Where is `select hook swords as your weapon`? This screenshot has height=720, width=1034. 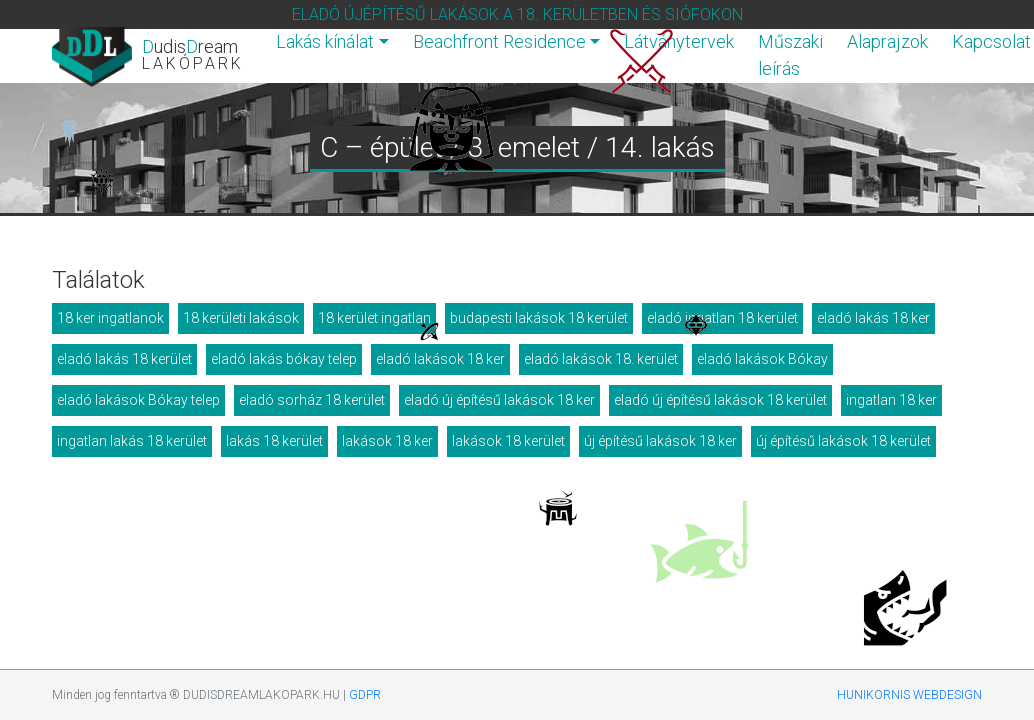 select hook swords as your weapon is located at coordinates (641, 61).